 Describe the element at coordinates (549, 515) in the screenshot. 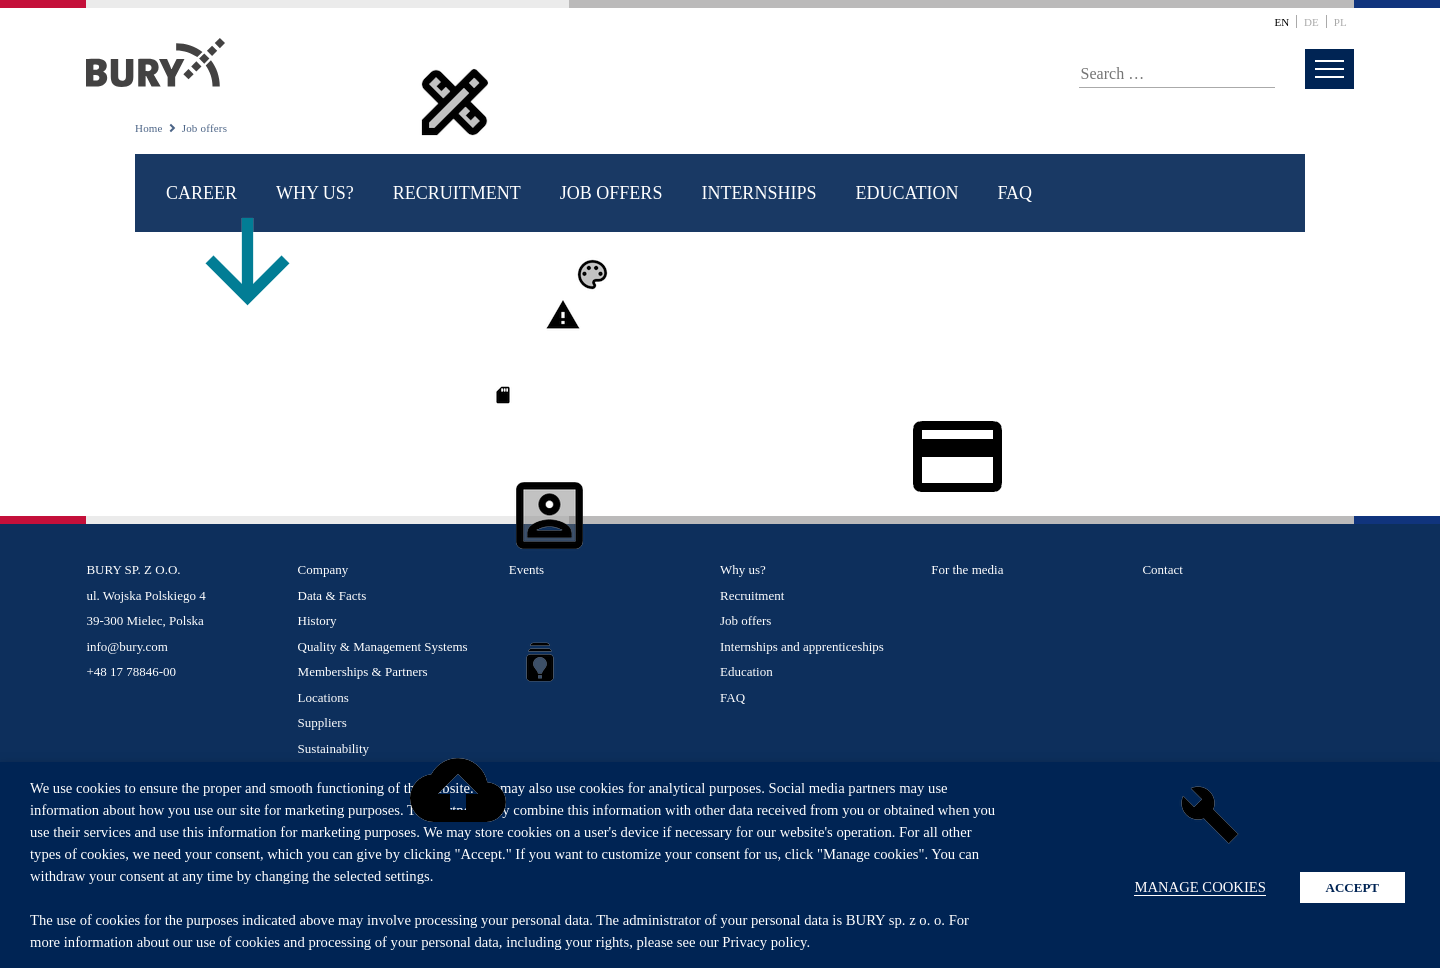

I see `switch to portrait orientation mode` at that location.